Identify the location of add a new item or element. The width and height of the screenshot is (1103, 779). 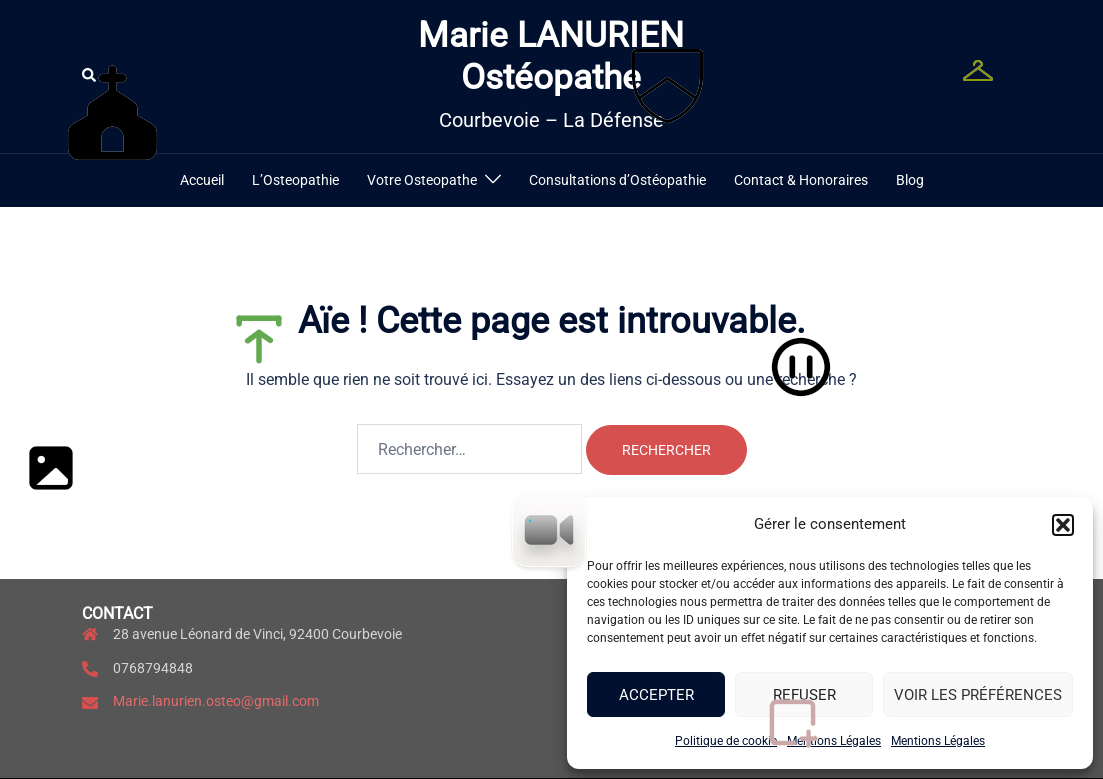
(792, 722).